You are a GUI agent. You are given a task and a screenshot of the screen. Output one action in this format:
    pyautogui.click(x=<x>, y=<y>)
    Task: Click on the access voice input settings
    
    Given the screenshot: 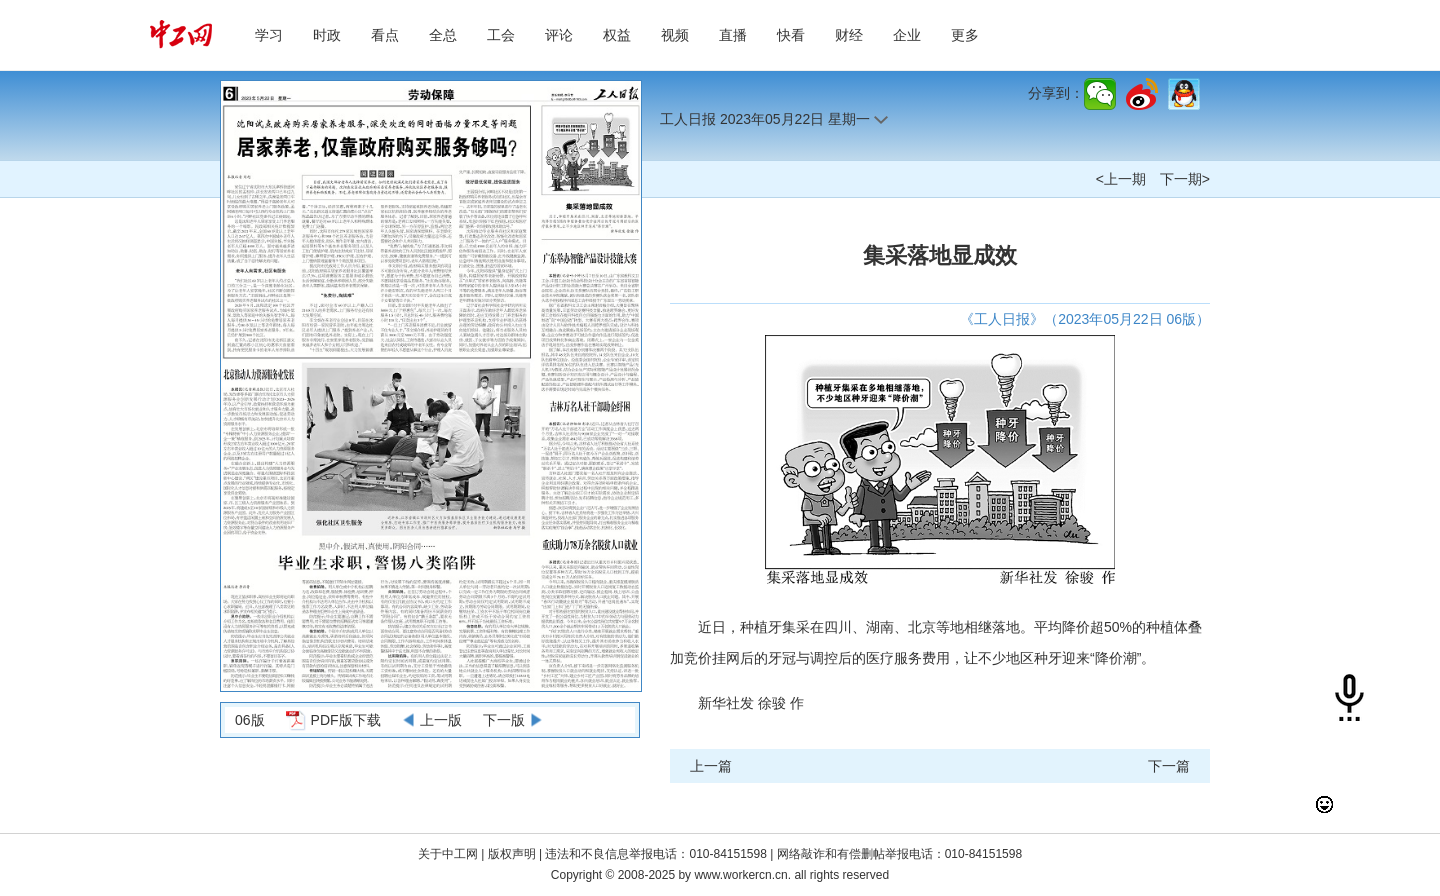 What is the action you would take?
    pyautogui.click(x=1349, y=696)
    